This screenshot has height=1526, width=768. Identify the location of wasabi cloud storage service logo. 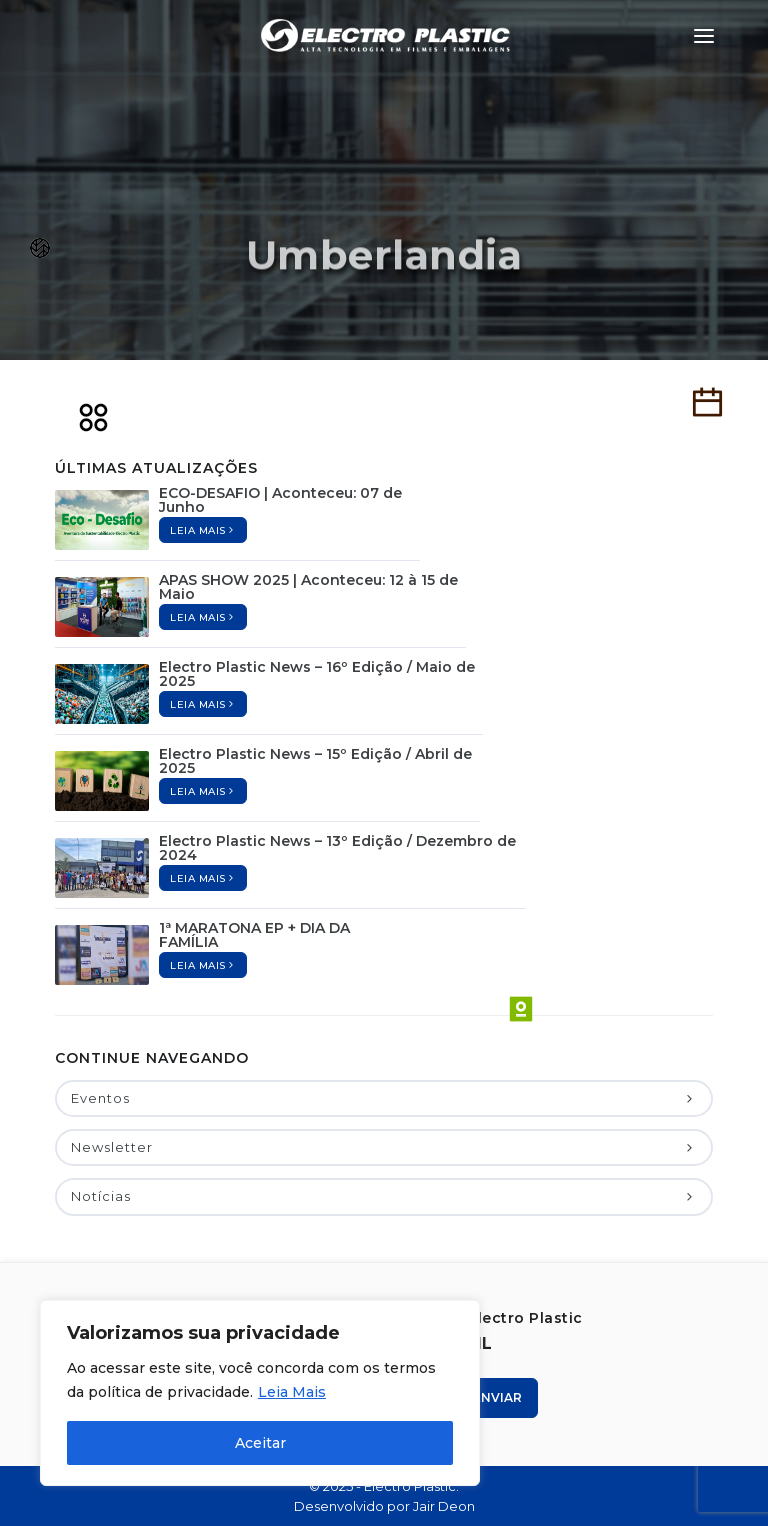
(40, 248).